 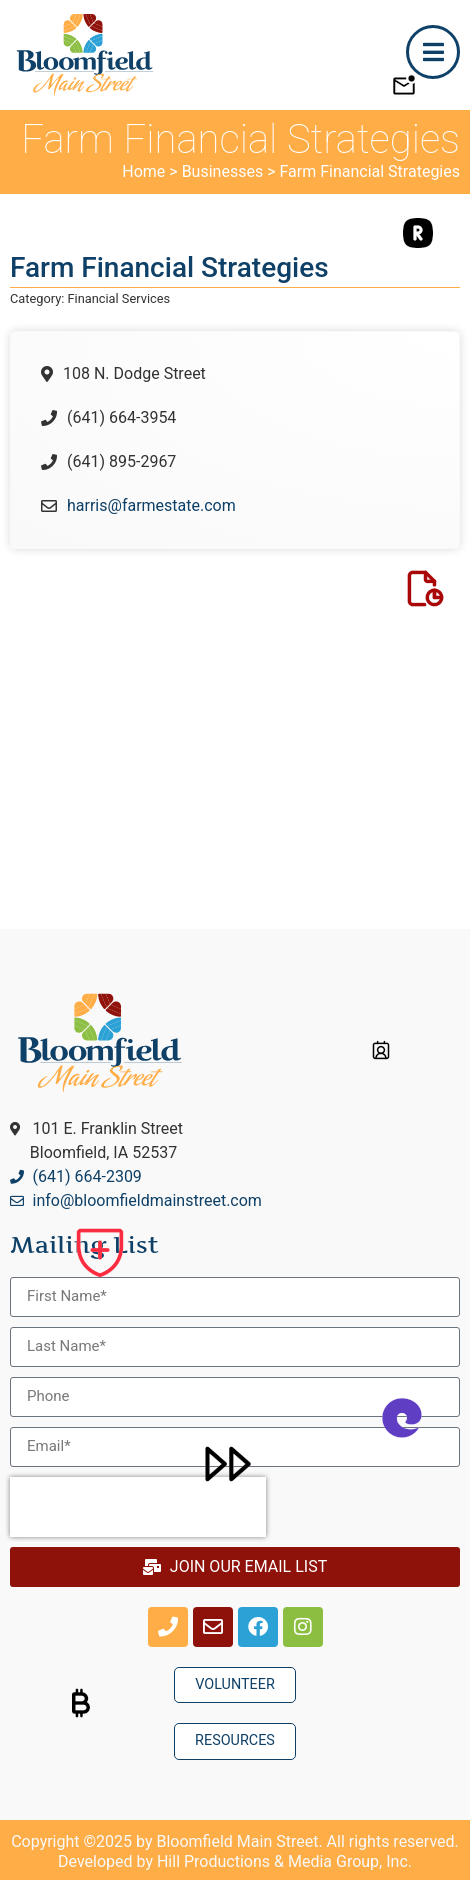 What do you see at coordinates (100, 1250) in the screenshot?
I see `add new security protection` at bounding box center [100, 1250].